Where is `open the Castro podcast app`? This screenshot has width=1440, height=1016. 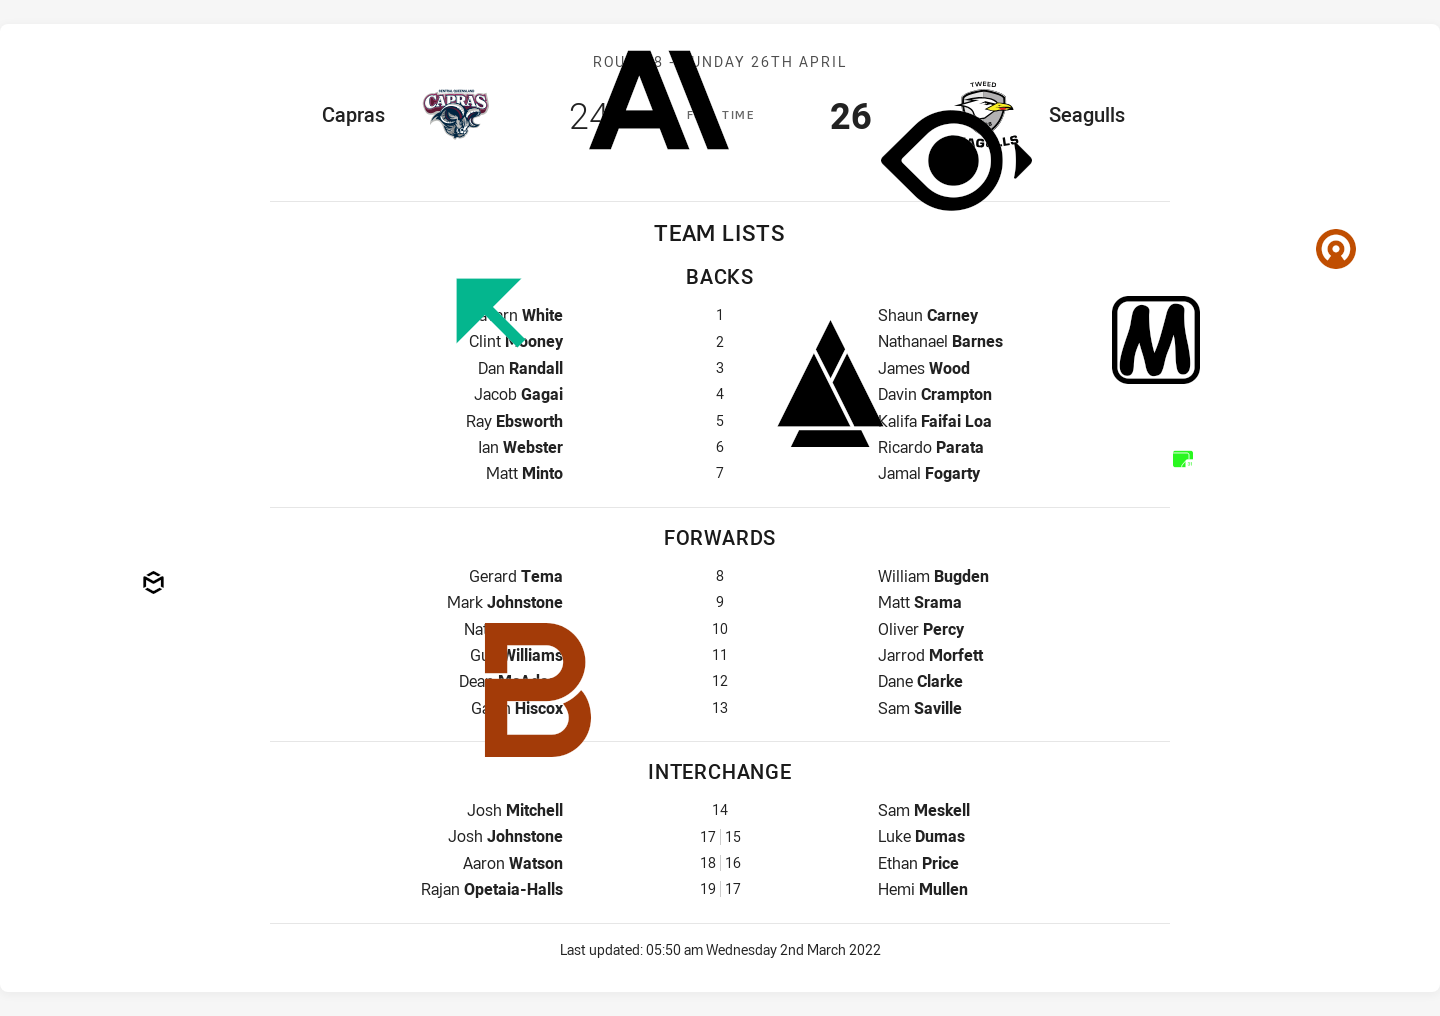 open the Castro podcast app is located at coordinates (1336, 249).